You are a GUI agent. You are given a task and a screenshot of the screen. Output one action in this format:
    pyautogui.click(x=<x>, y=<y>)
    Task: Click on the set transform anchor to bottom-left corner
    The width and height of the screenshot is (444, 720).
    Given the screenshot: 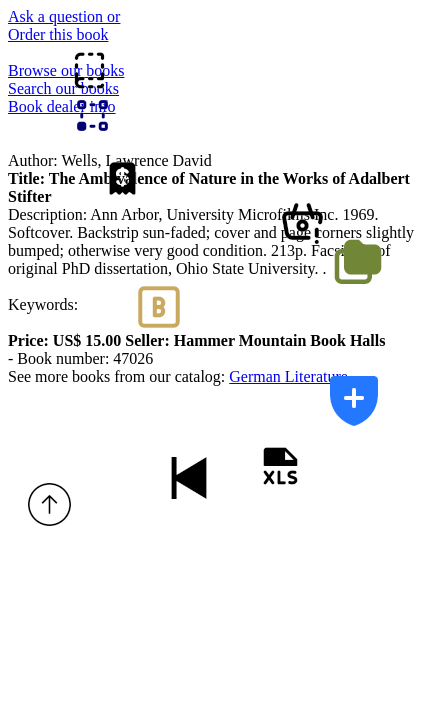 What is the action you would take?
    pyautogui.click(x=92, y=115)
    